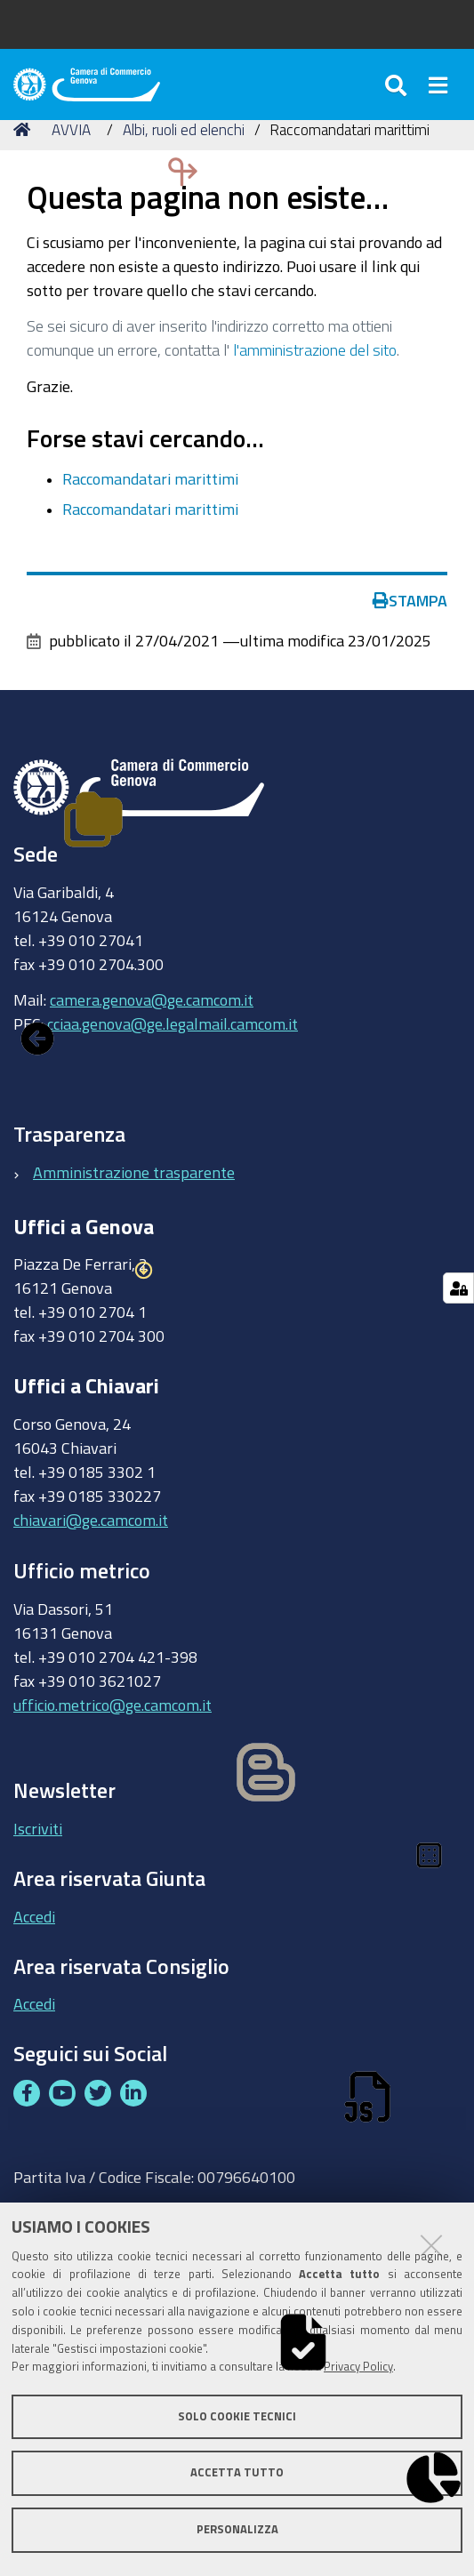 The image size is (474, 2576). I want to click on indicates a JavaScript file type, so click(370, 2097).